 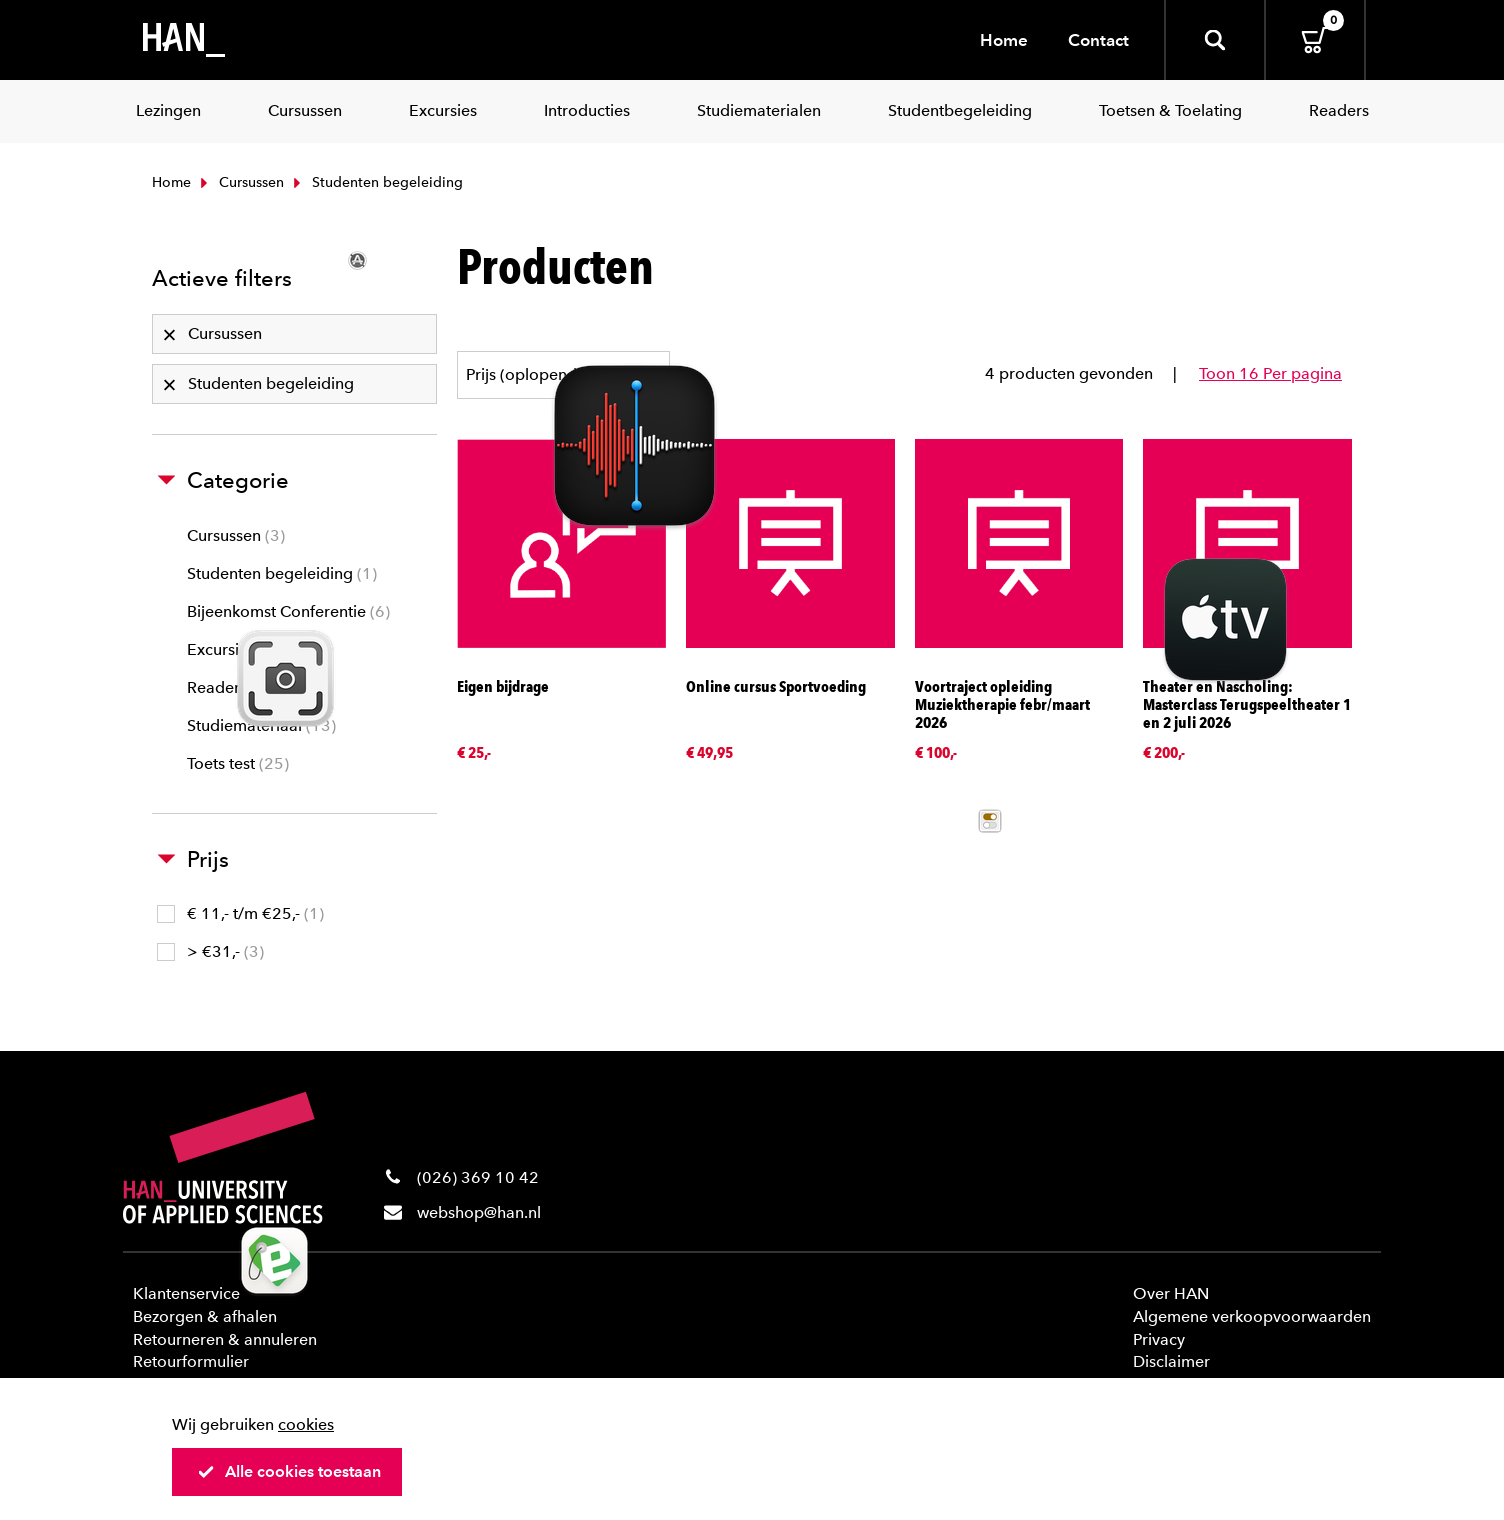 I want to click on open system tweaks or settings customization, so click(x=990, y=821).